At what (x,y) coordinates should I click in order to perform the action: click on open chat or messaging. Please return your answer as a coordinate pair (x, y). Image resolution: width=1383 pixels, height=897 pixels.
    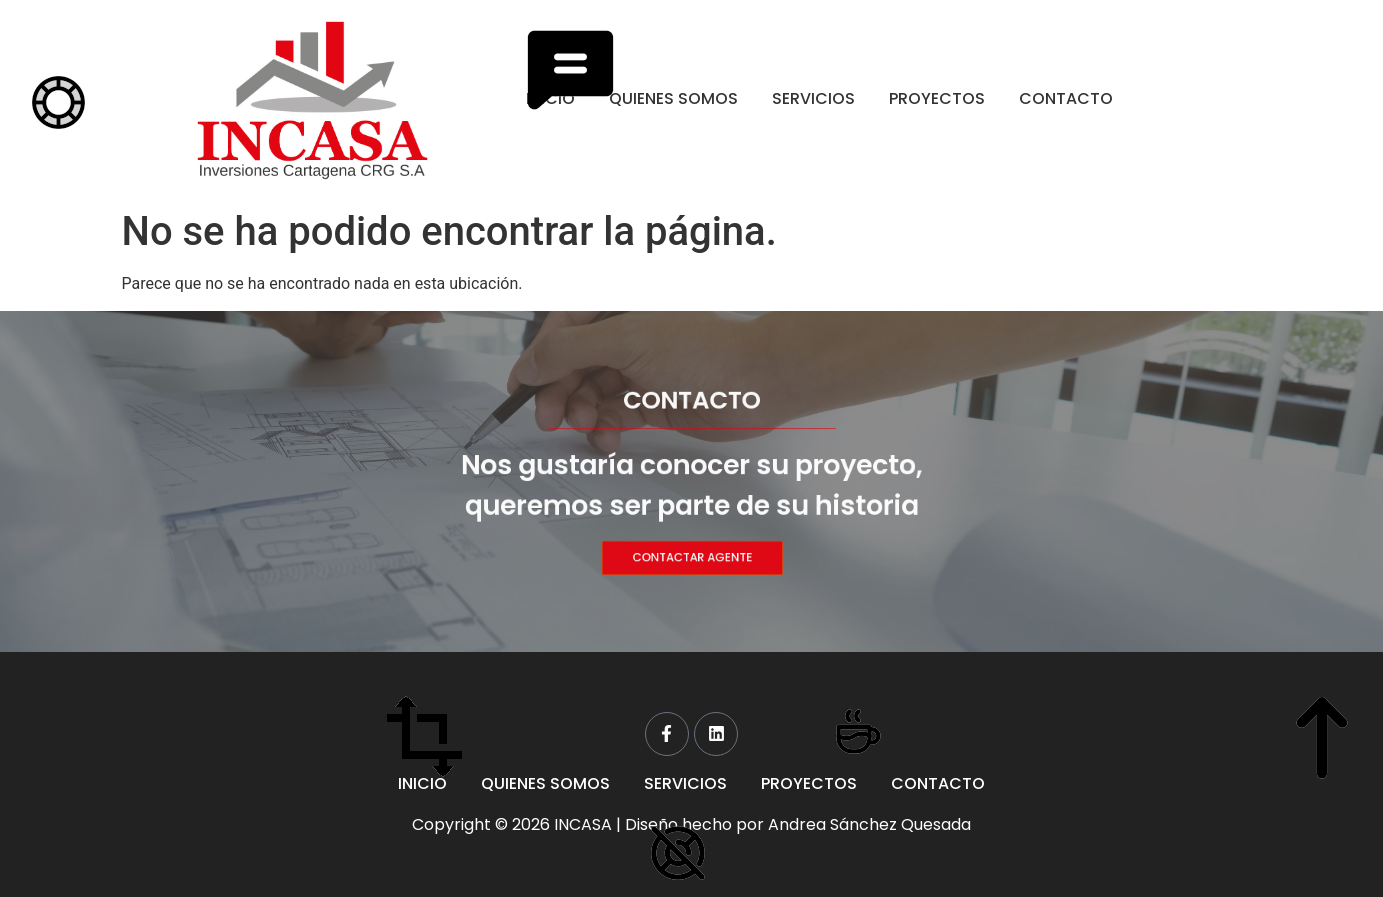
    Looking at the image, I should click on (570, 63).